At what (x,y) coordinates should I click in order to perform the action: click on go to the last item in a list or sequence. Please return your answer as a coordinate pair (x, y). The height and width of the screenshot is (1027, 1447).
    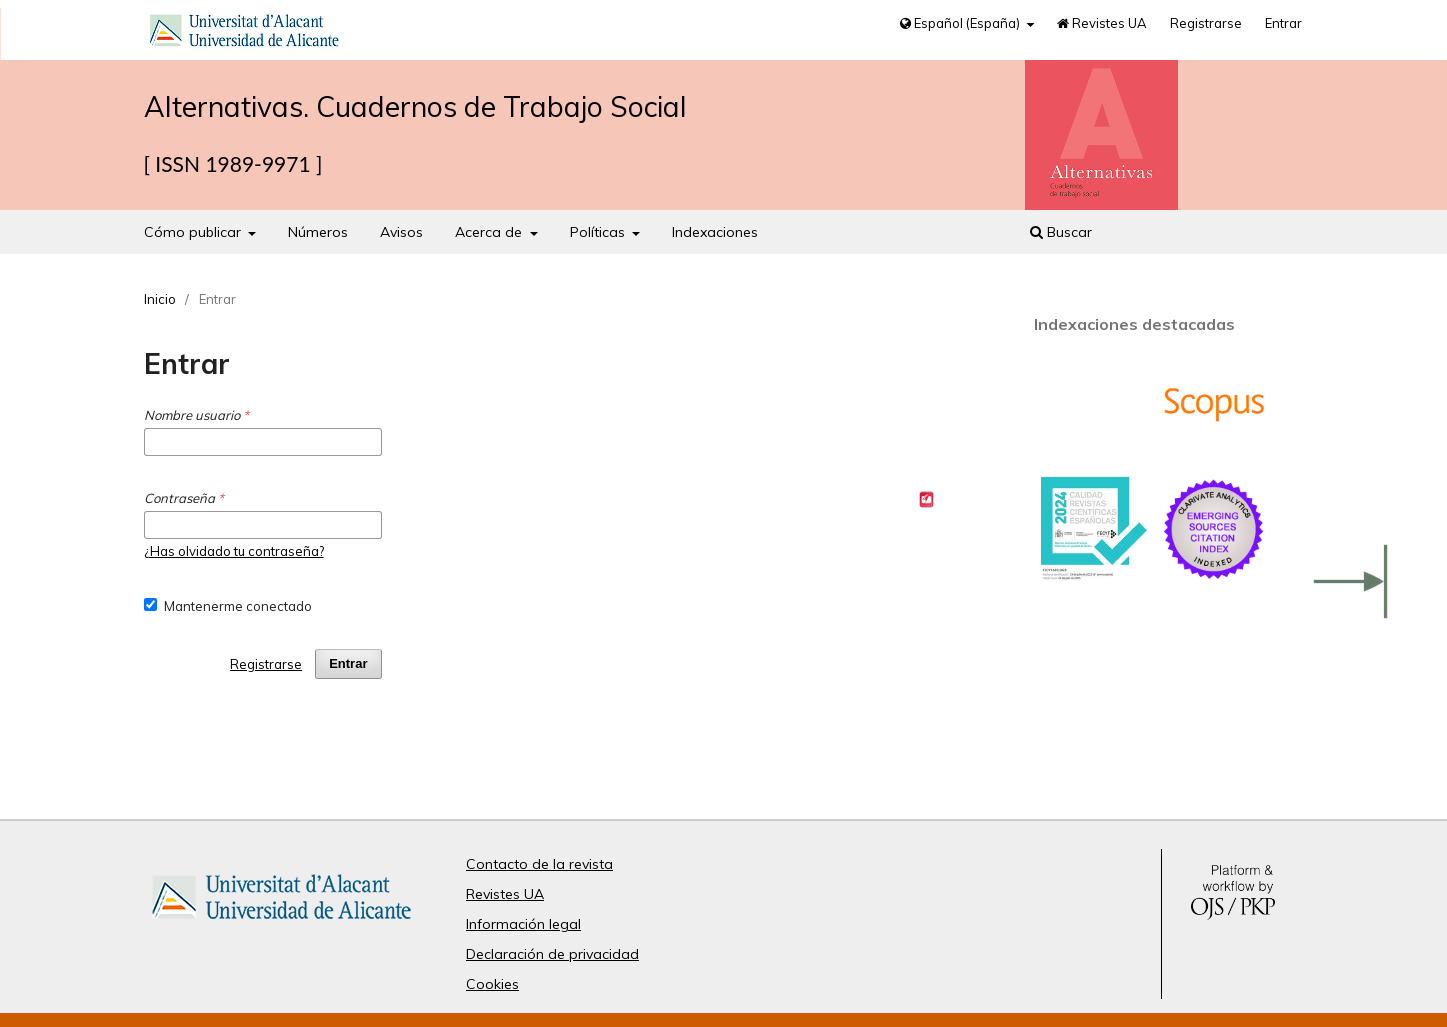
    Looking at the image, I should click on (1350, 581).